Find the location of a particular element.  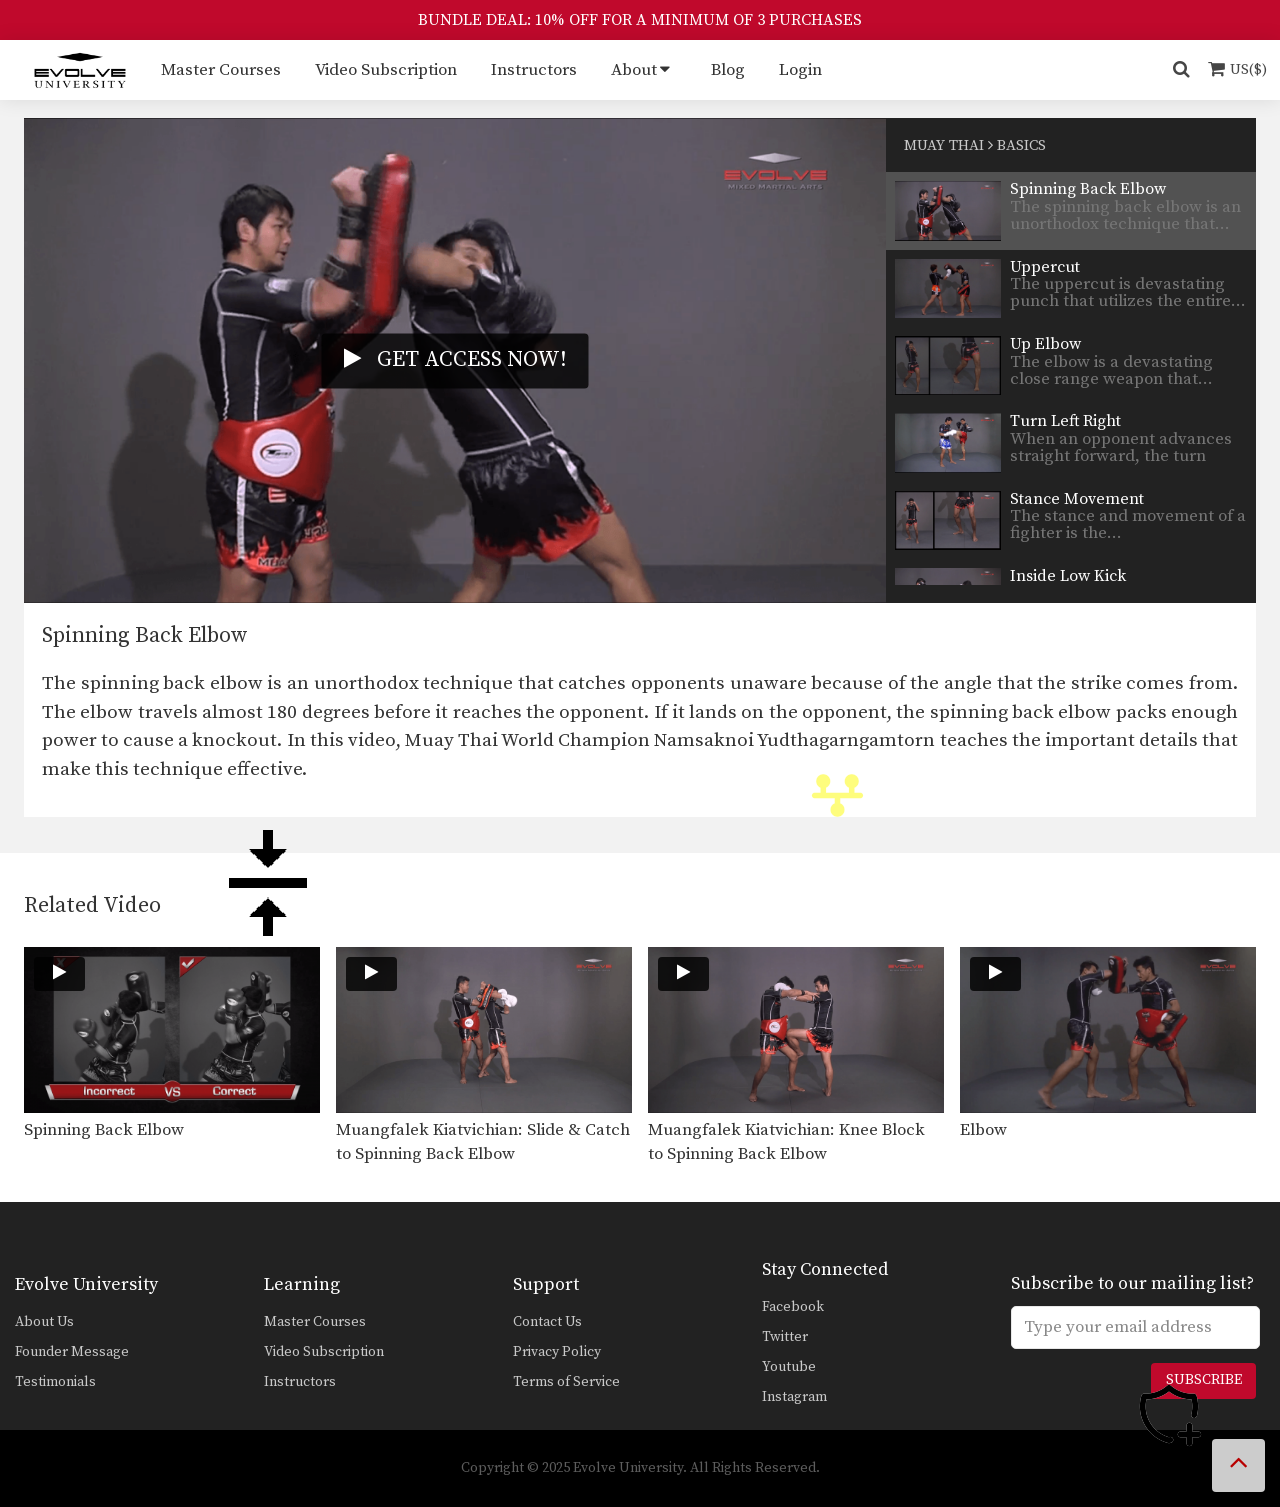

vertically center align selected content is located at coordinates (268, 883).